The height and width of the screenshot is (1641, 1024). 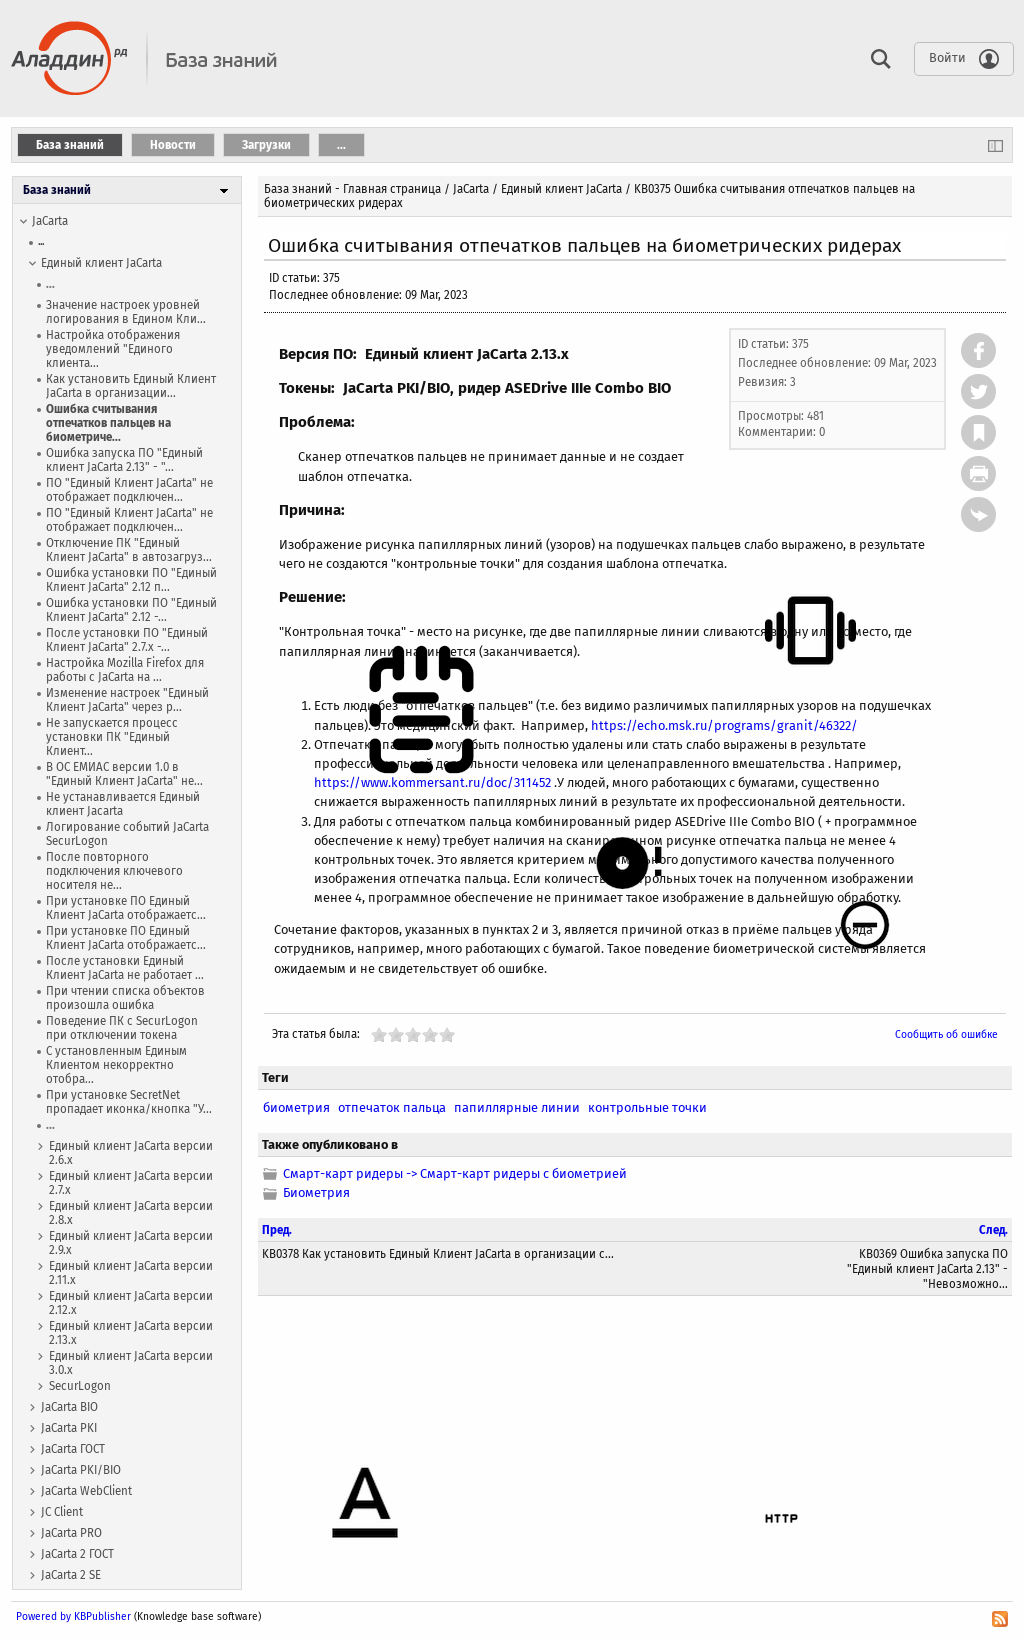 I want to click on enable vibration mode for notifications, so click(x=810, y=630).